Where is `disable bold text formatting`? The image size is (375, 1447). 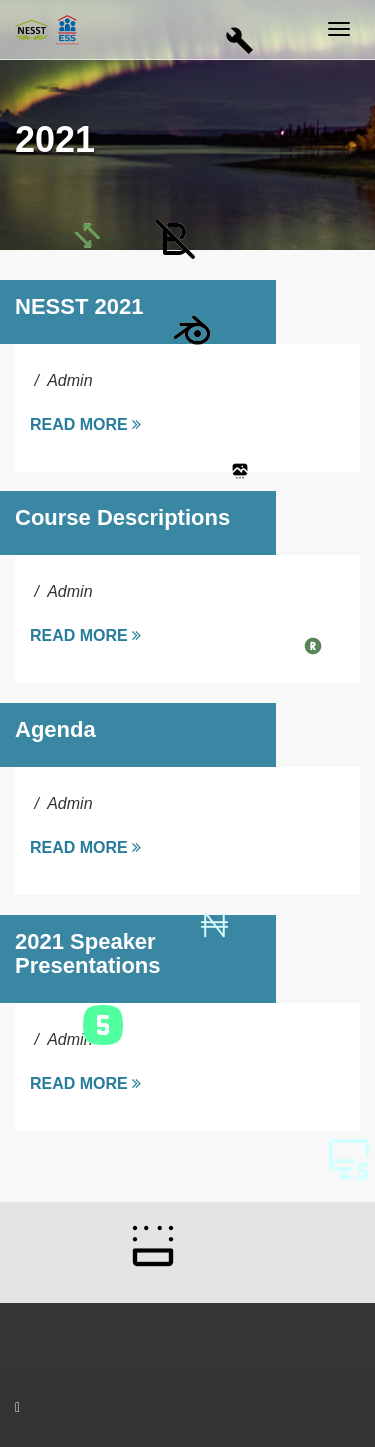 disable bold text formatting is located at coordinates (175, 239).